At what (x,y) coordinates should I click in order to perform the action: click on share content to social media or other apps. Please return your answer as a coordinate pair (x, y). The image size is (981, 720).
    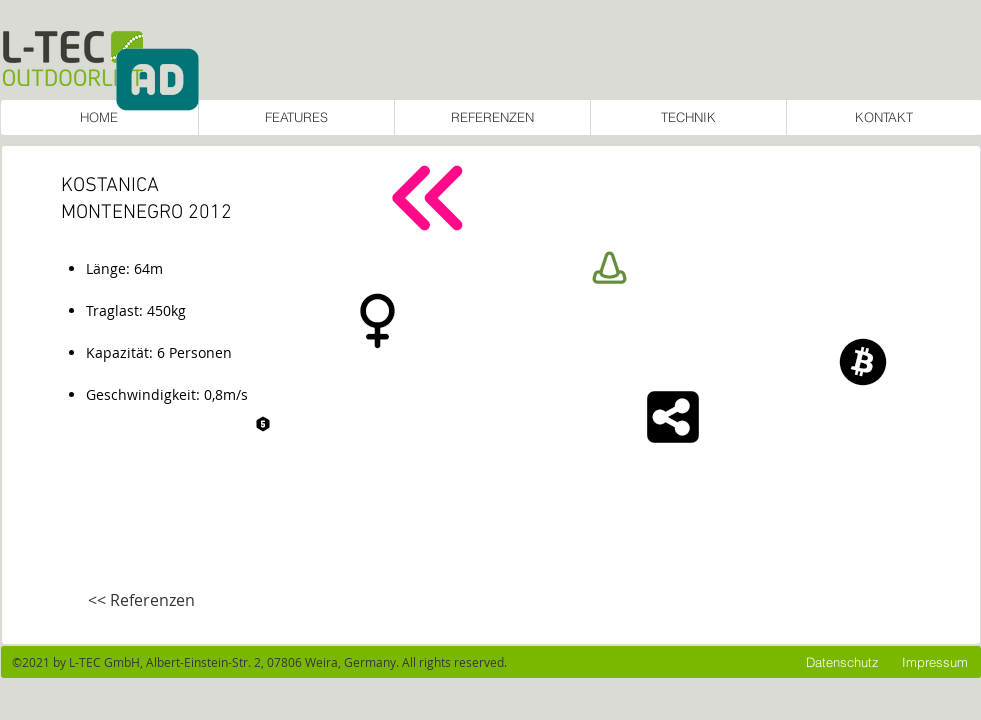
    Looking at the image, I should click on (673, 417).